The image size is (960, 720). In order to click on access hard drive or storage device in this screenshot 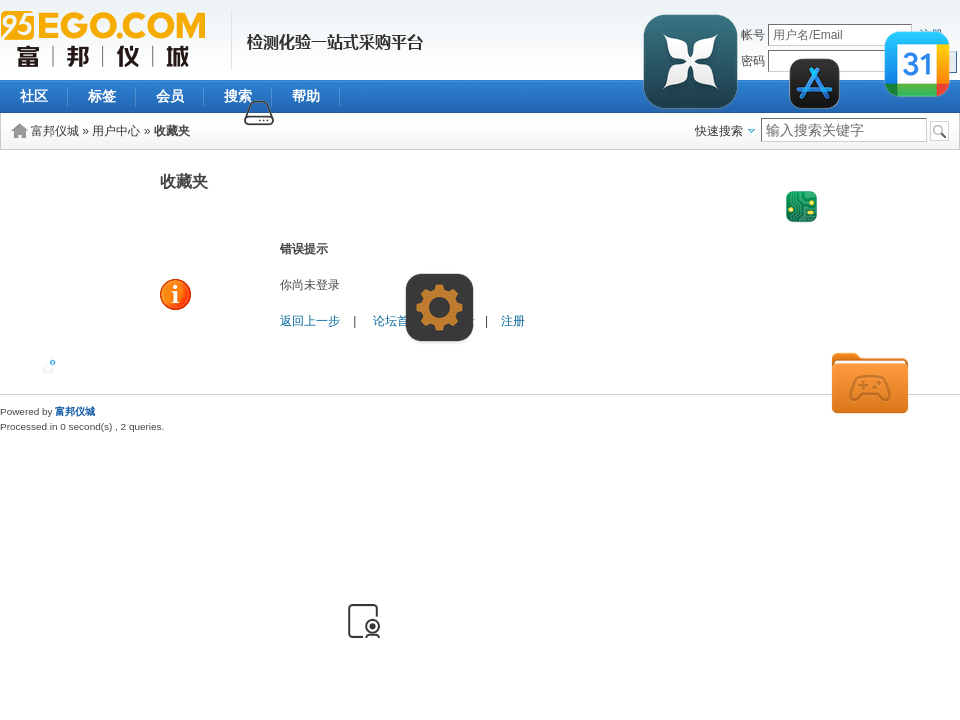, I will do `click(259, 112)`.